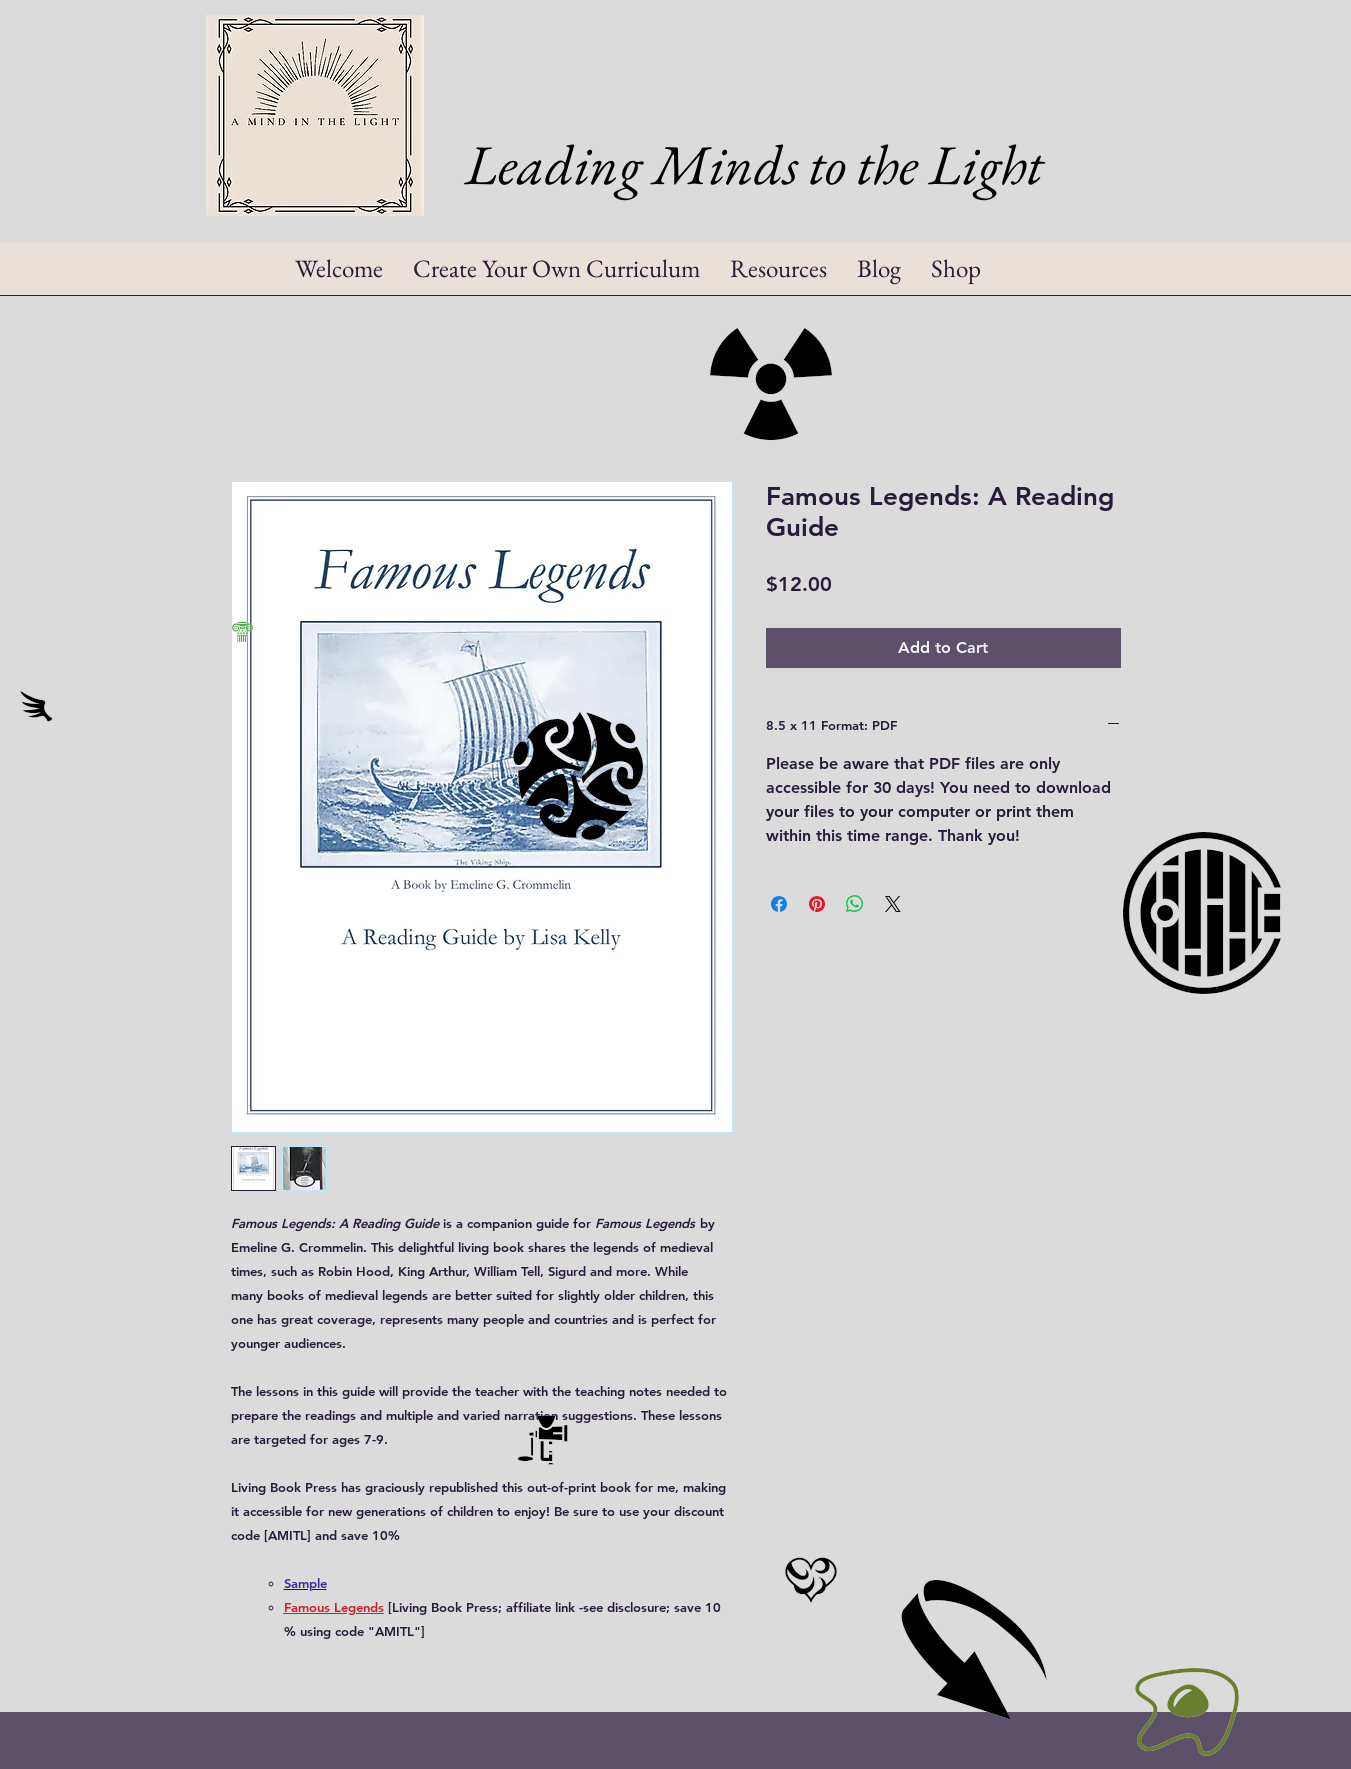 The width and height of the screenshot is (1351, 1769). Describe the element at coordinates (1187, 1707) in the screenshot. I see `ingredient icon for cooking or recipe apps` at that location.